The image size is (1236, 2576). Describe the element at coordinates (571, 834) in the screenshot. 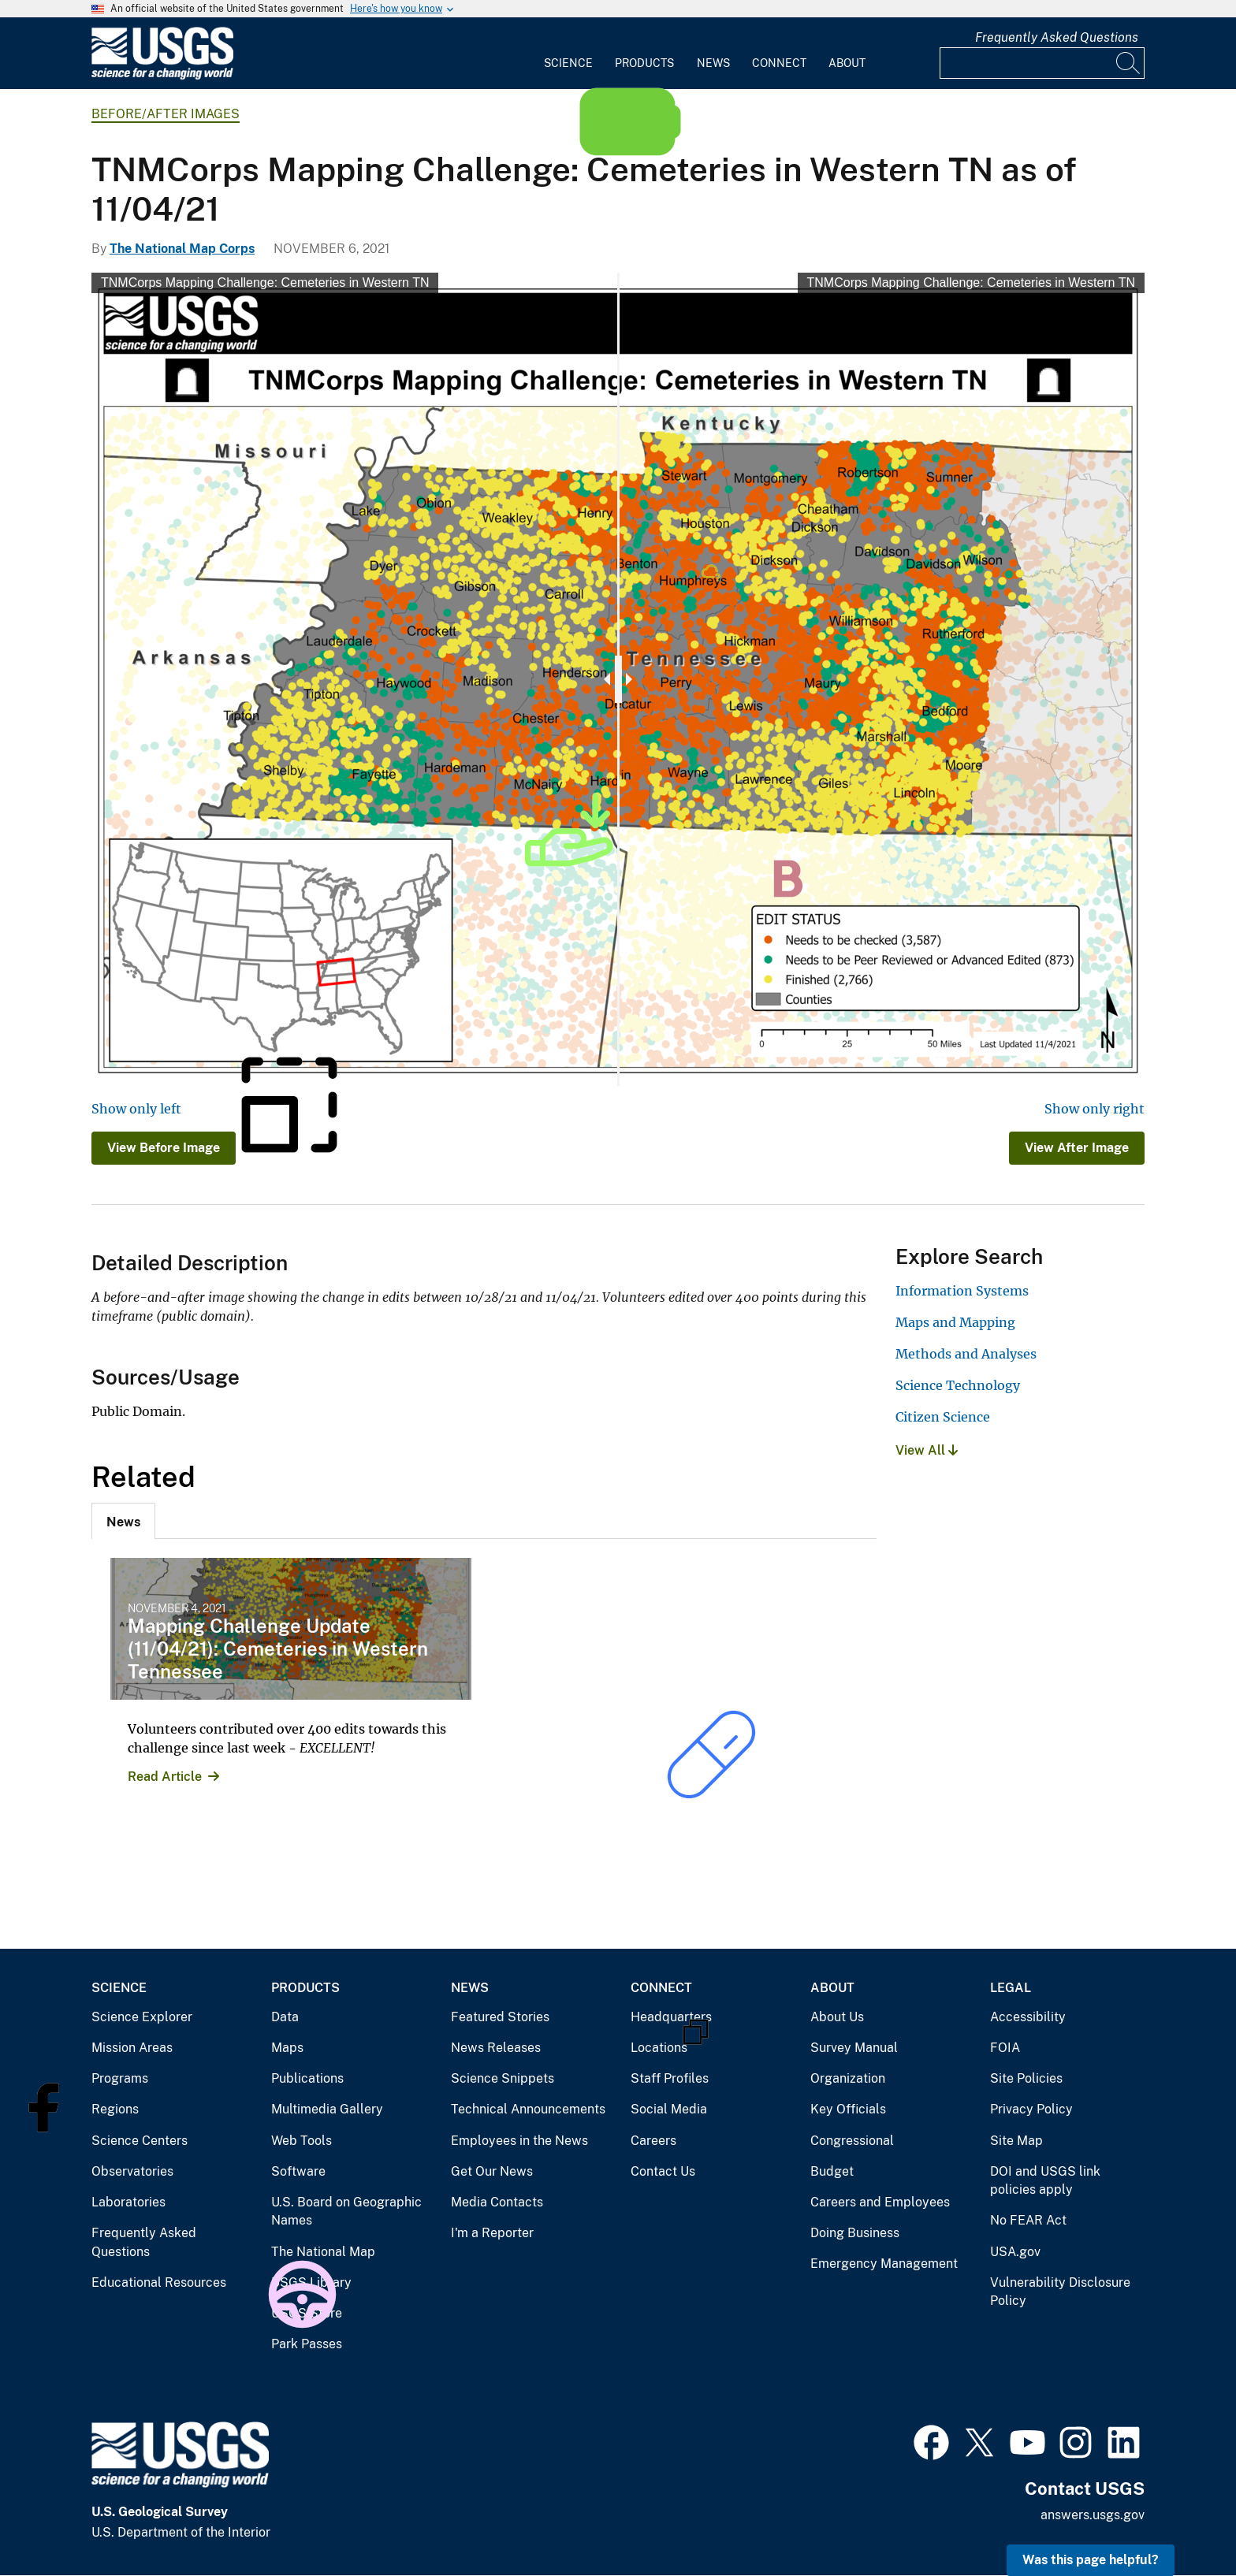

I see `receive or accept an incoming item` at that location.